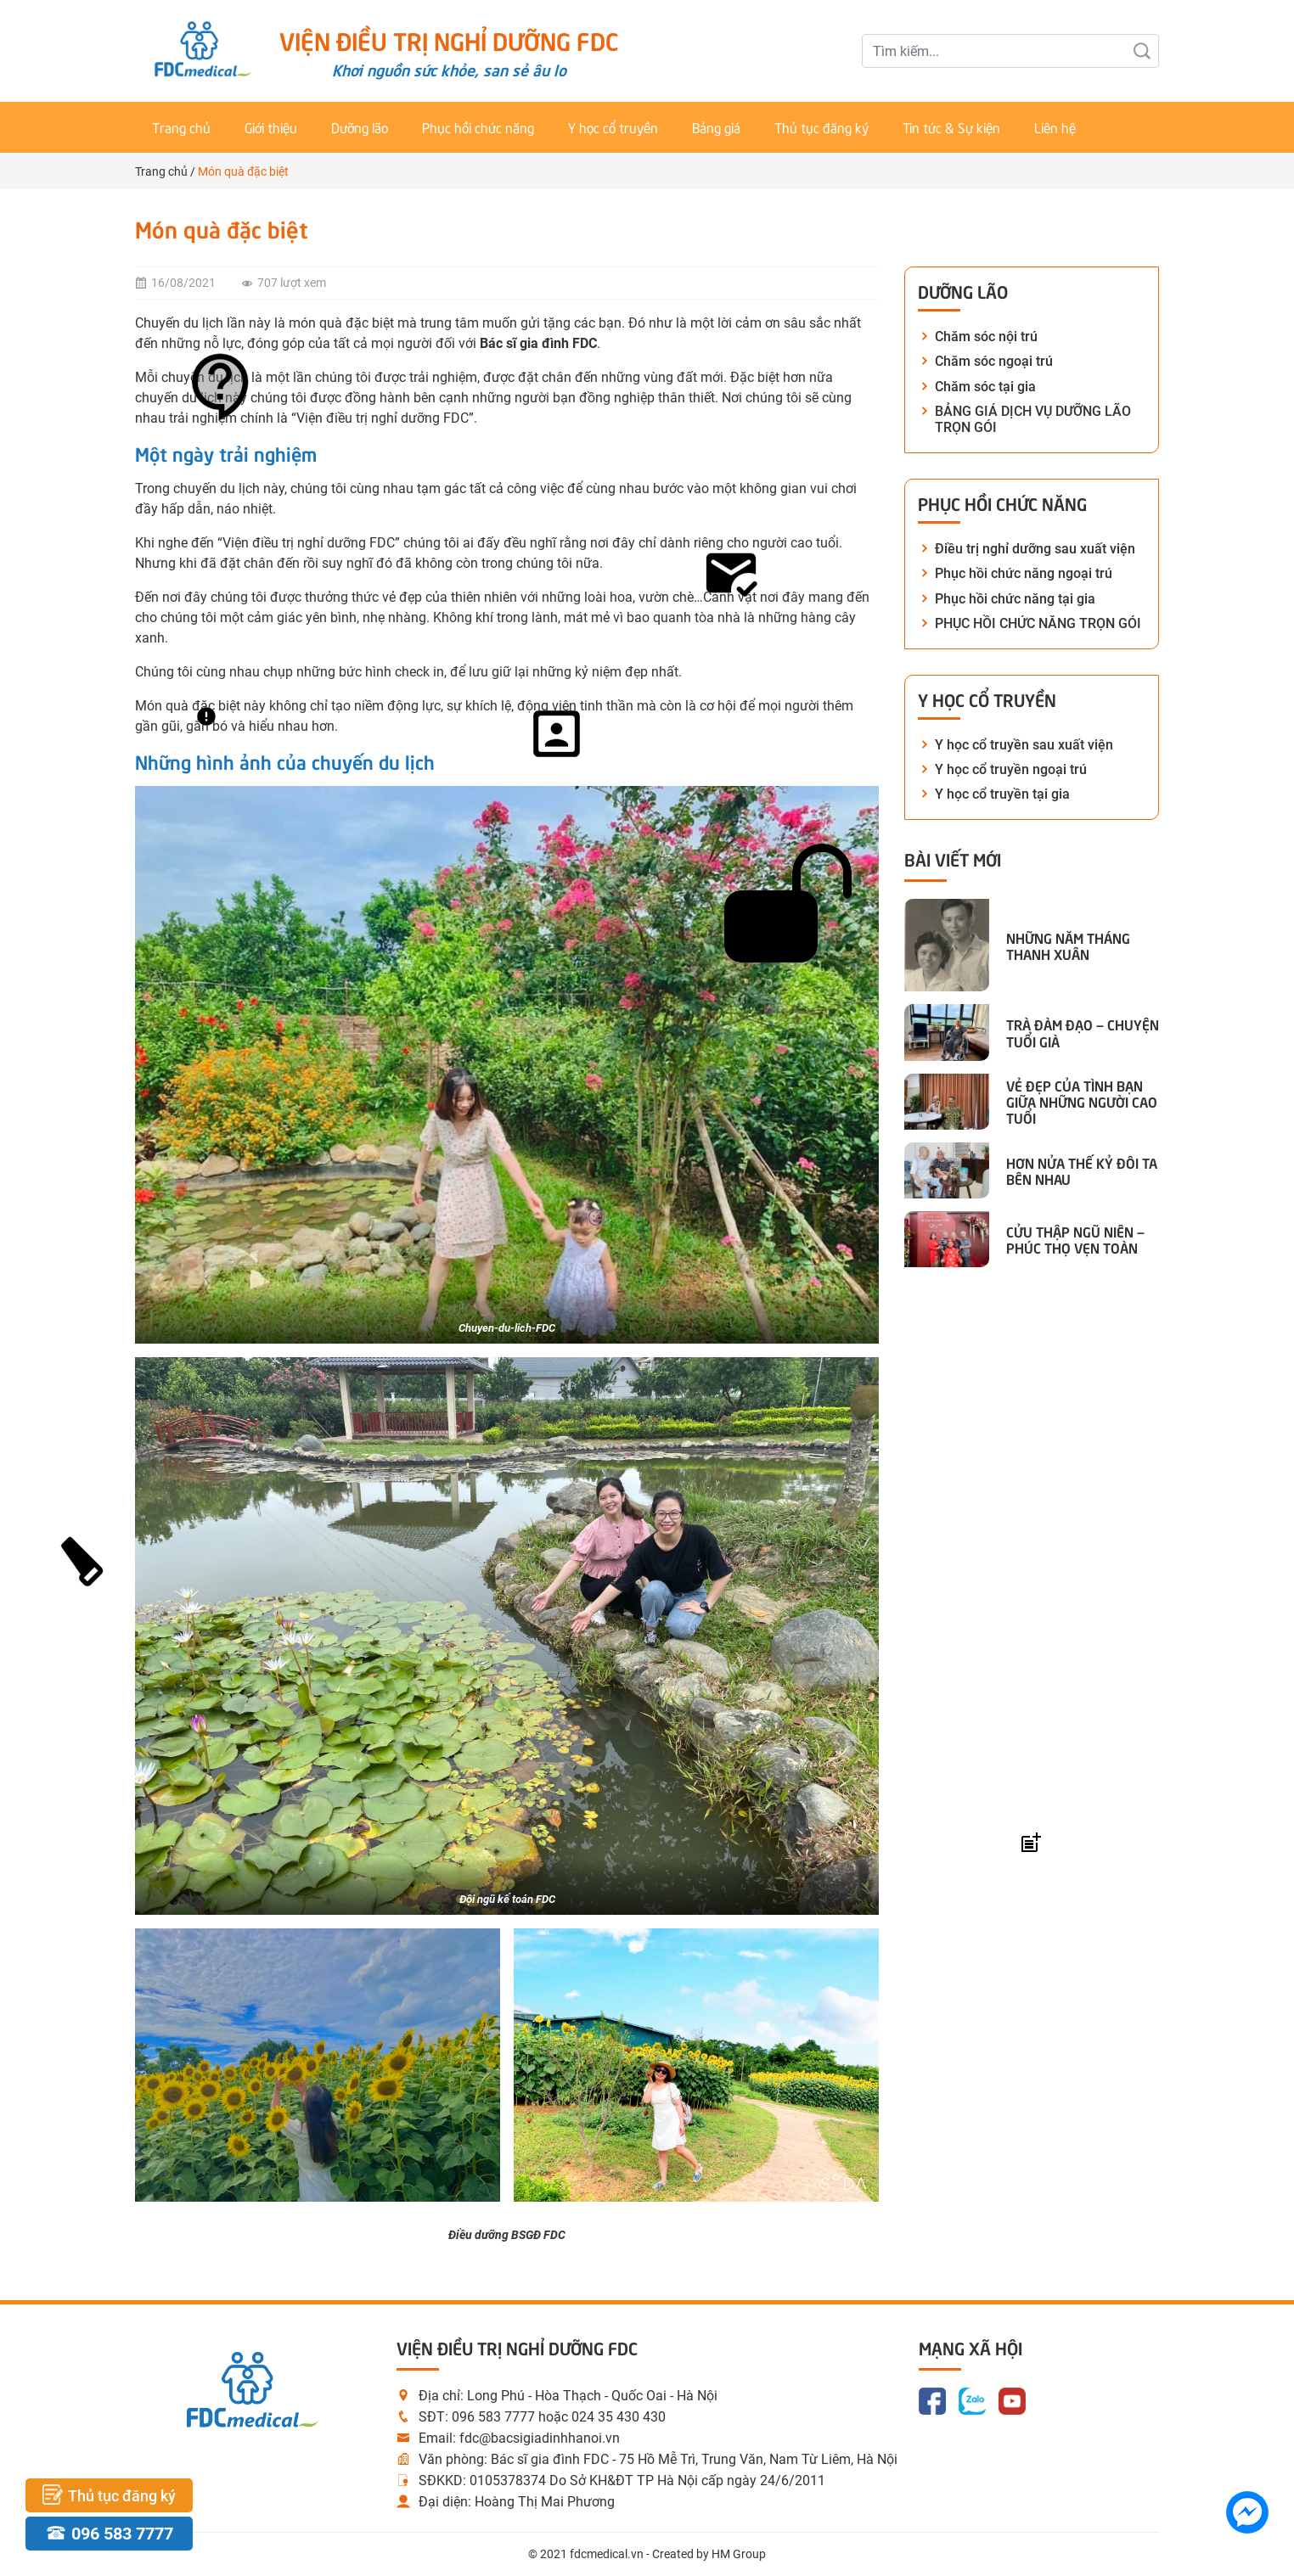 This screenshot has width=1294, height=2576. I want to click on create a new post or document, so click(1030, 1843).